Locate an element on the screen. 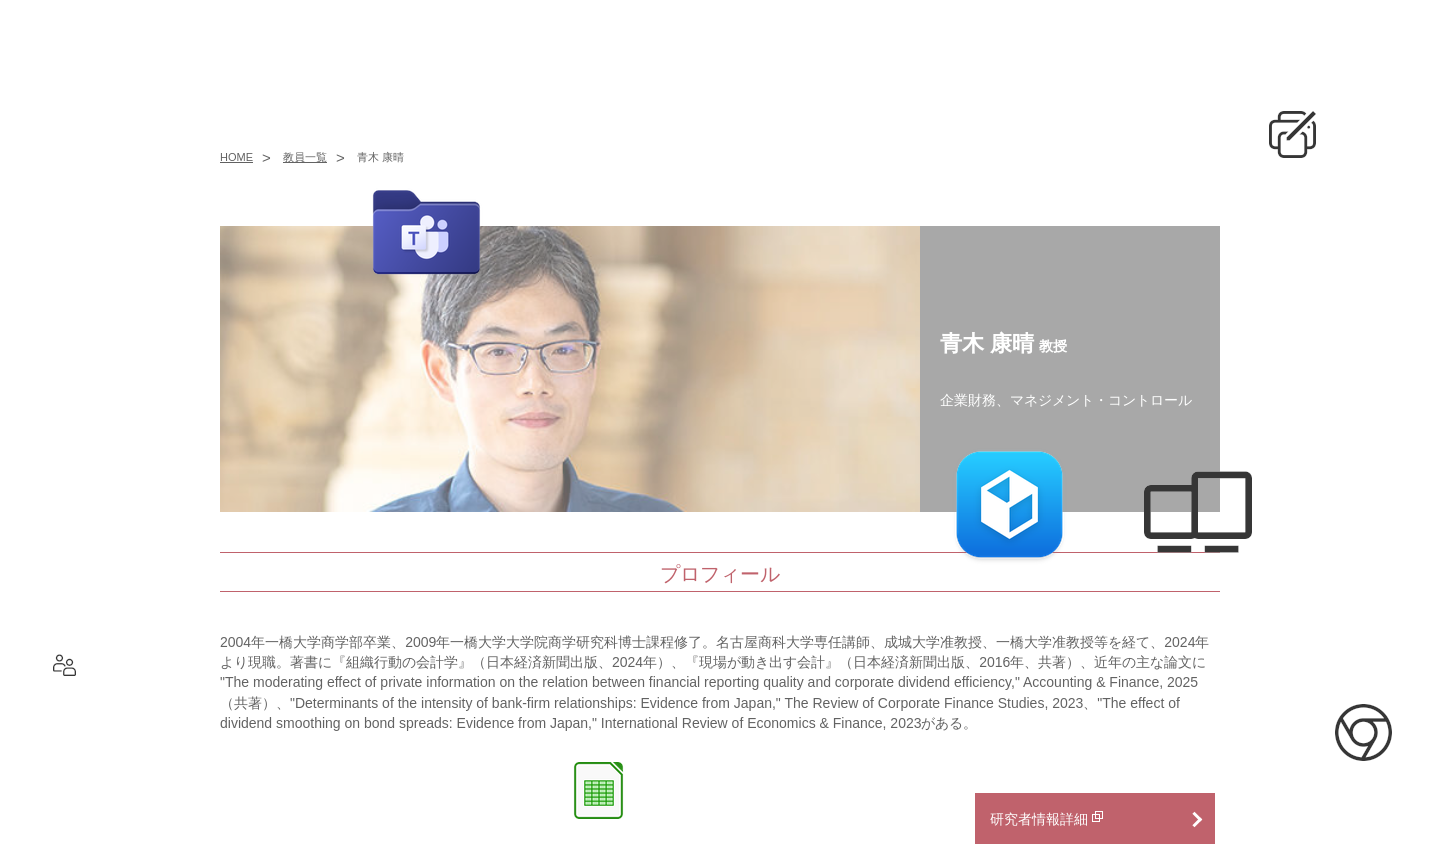 The image size is (1440, 860). open google chrome browser is located at coordinates (1363, 732).